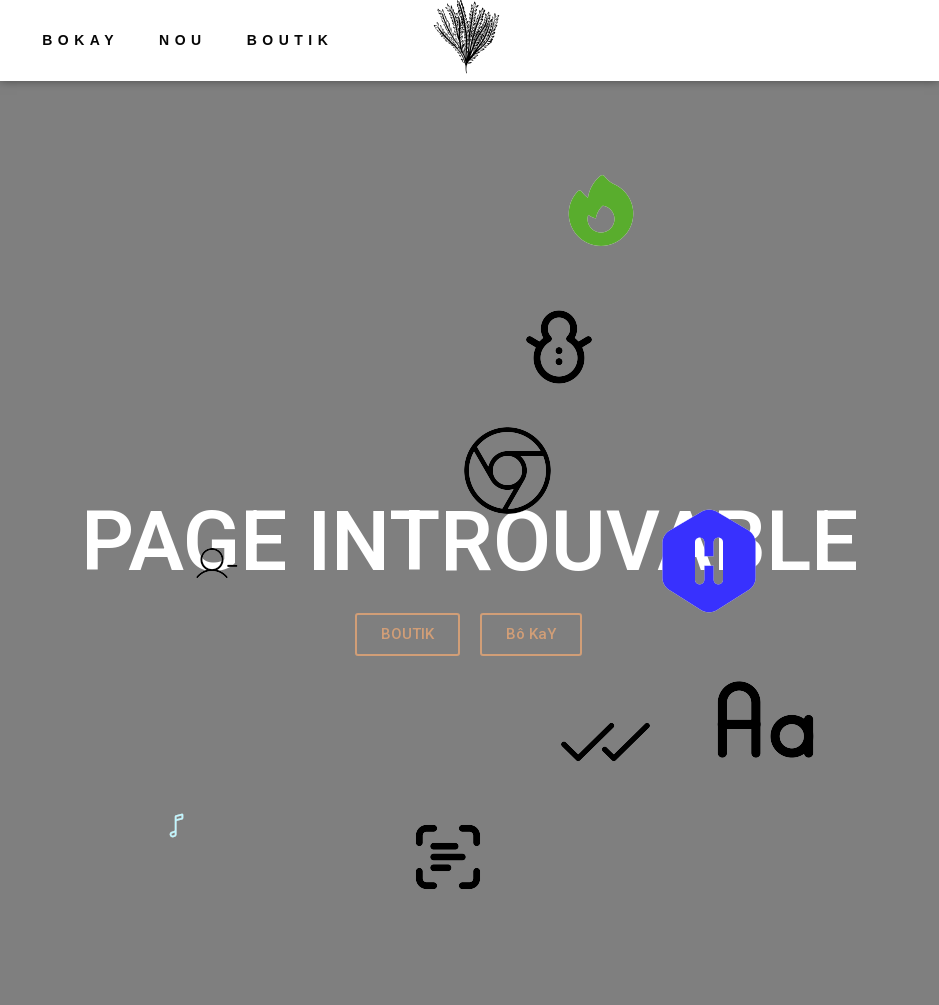  I want to click on indicates trending or popular content, so click(601, 211).